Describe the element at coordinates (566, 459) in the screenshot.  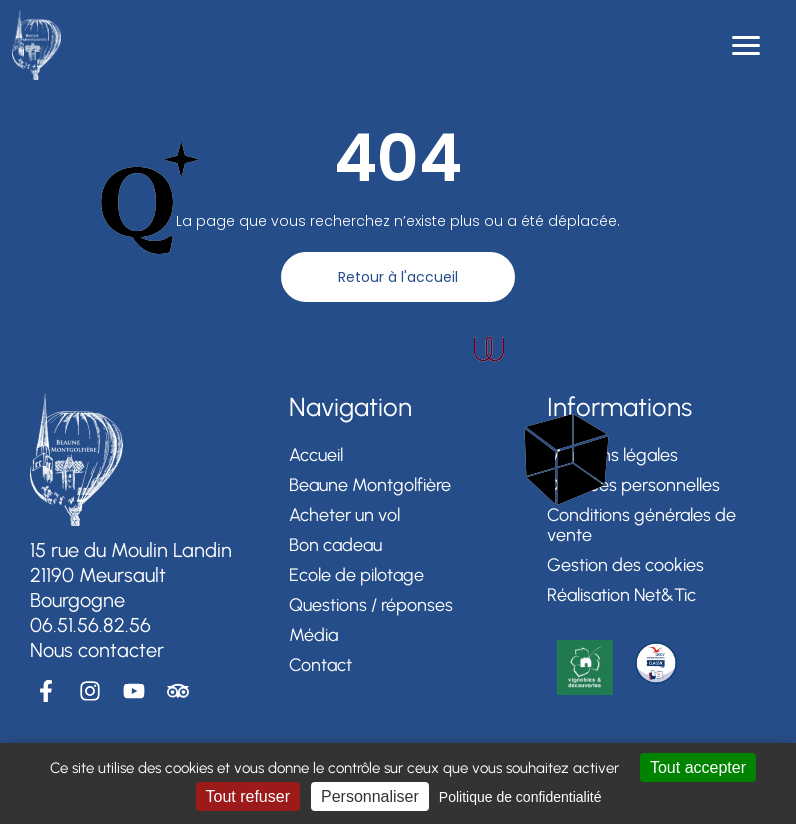
I see `gtk toolkit logo` at that location.